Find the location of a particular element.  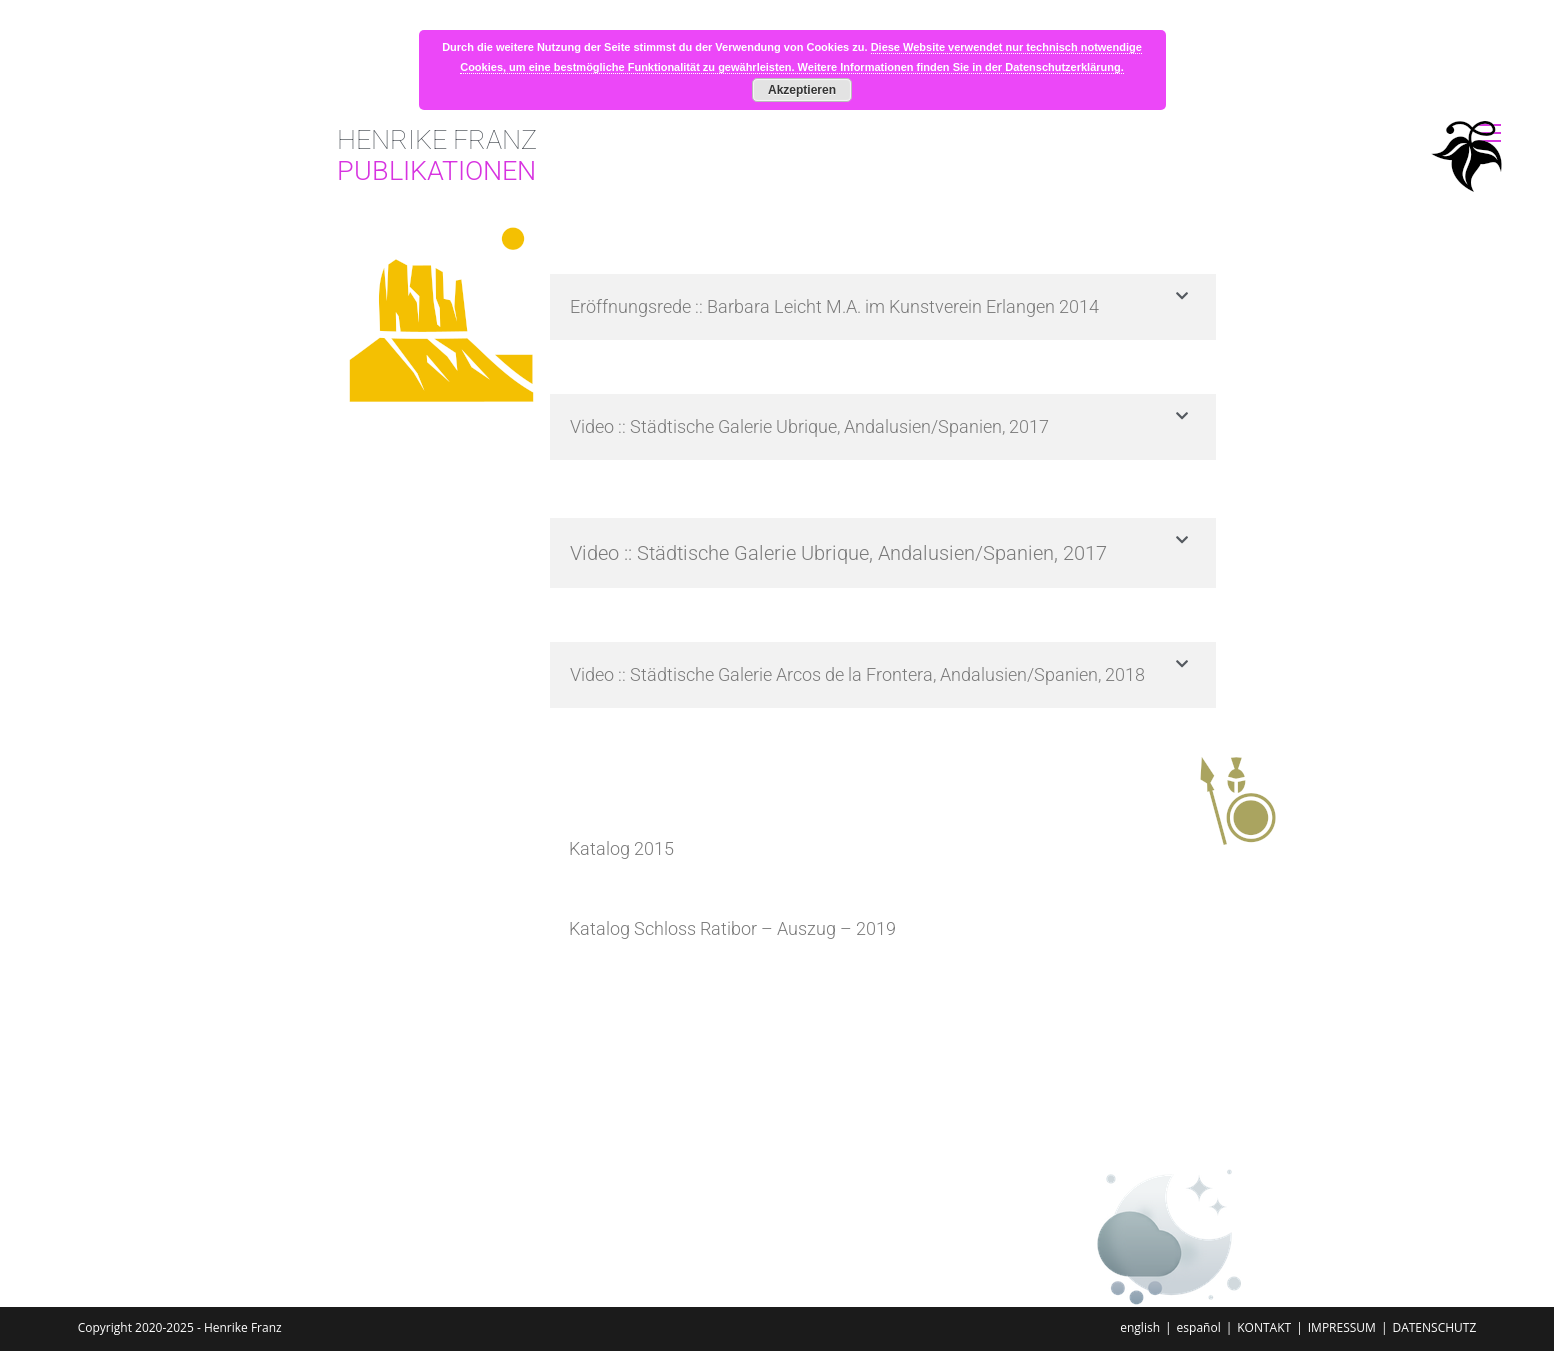

represents plant or nature-related content is located at coordinates (1466, 156).